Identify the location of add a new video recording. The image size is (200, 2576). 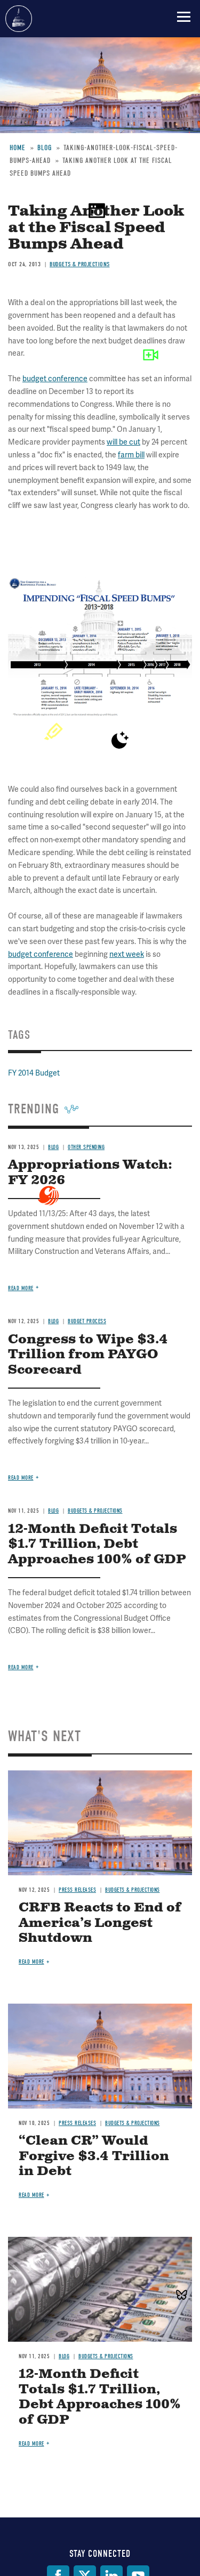
(150, 355).